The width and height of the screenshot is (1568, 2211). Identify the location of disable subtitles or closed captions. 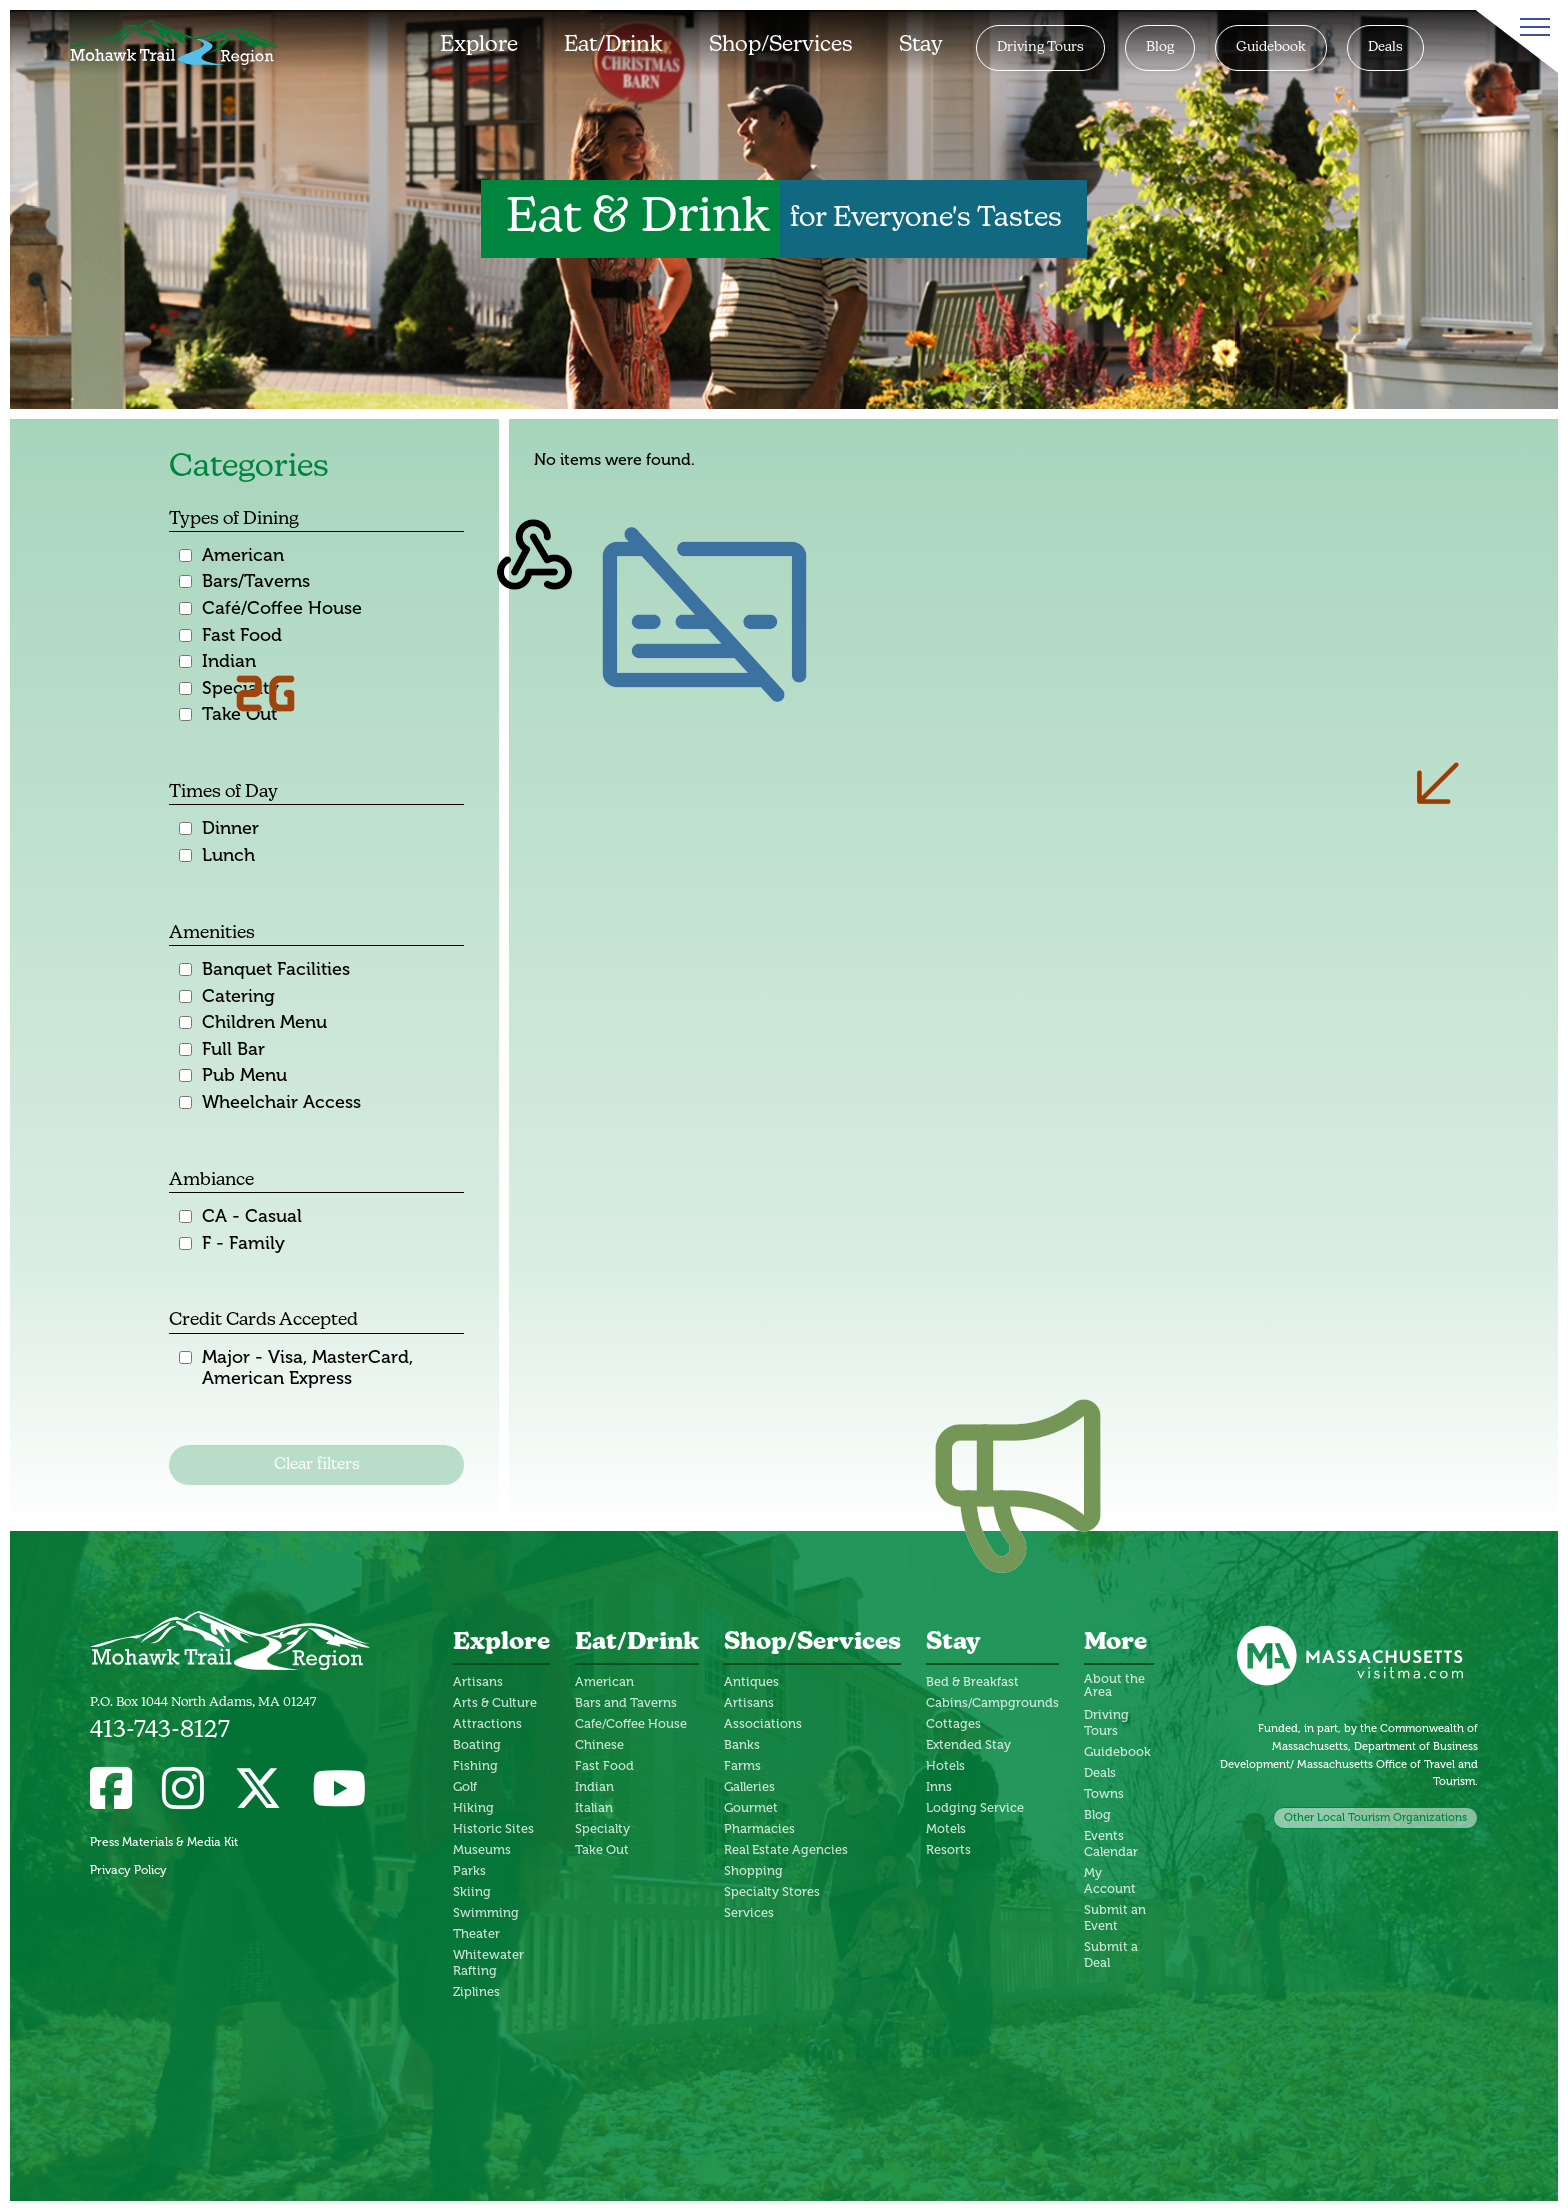
(704, 614).